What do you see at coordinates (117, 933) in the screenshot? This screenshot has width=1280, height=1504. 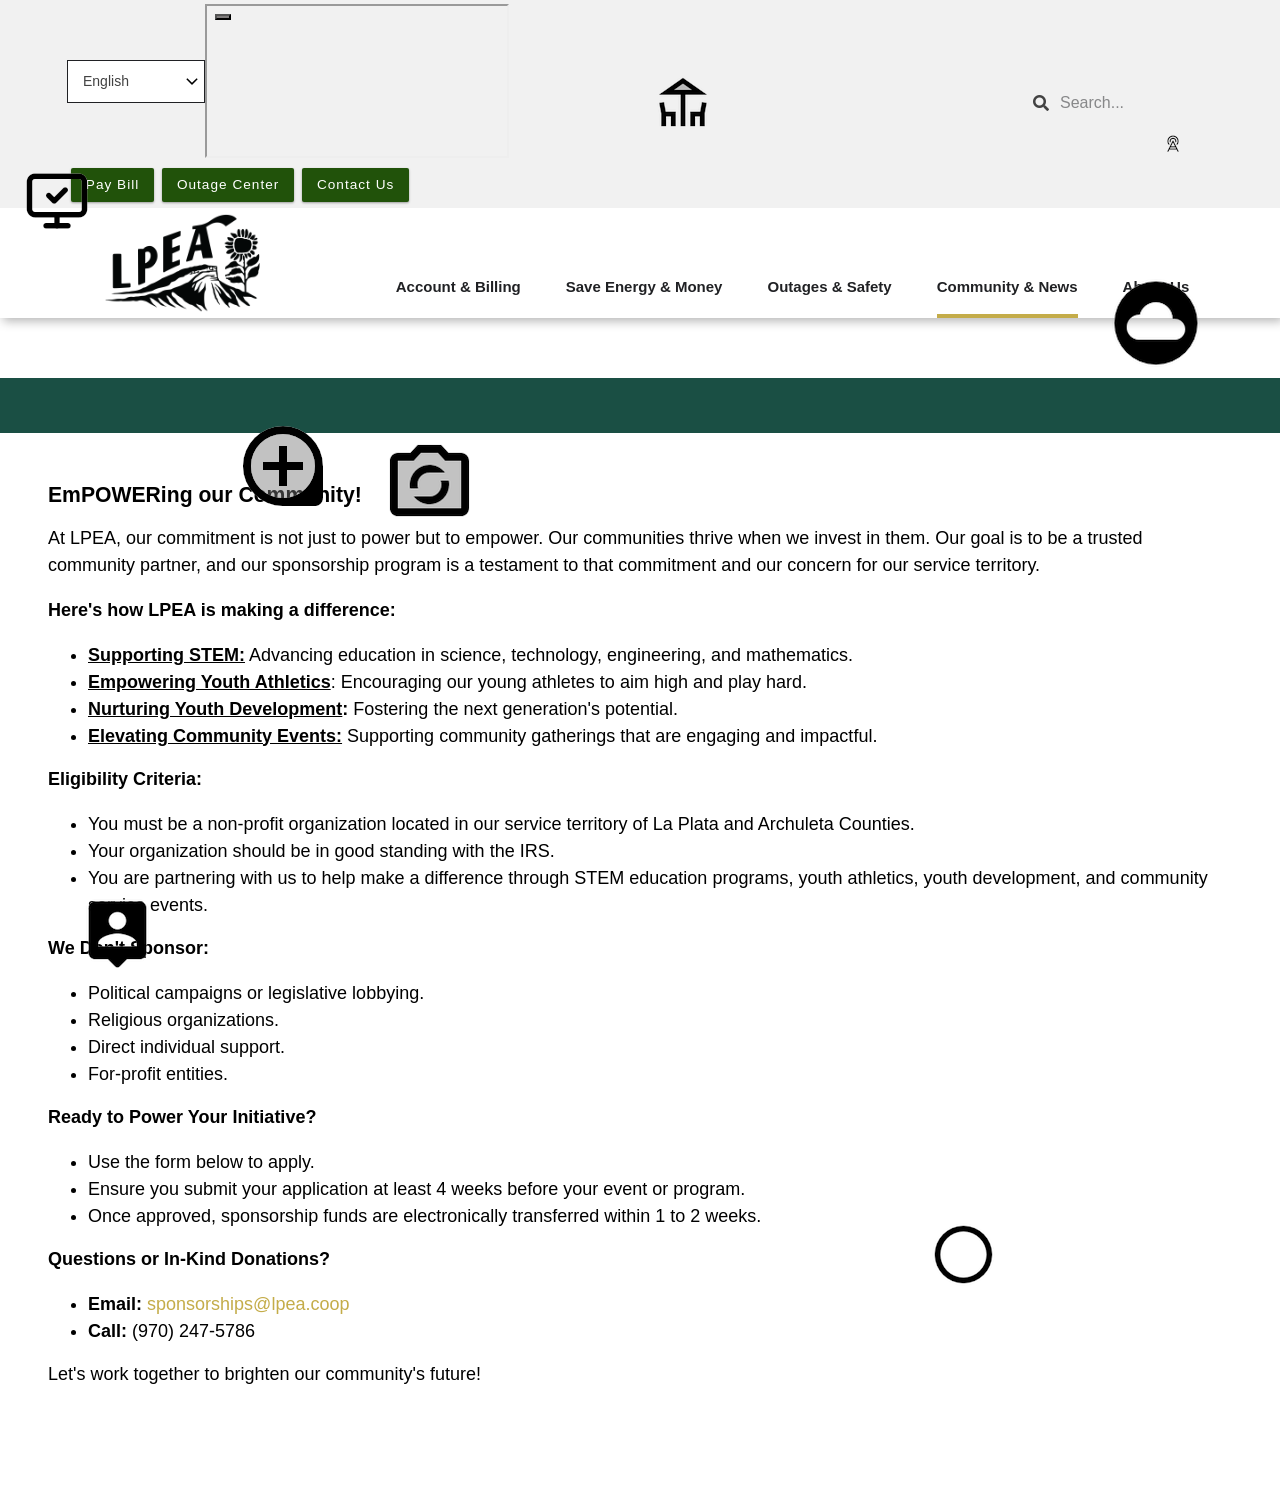 I see `view a person's location on the map` at bounding box center [117, 933].